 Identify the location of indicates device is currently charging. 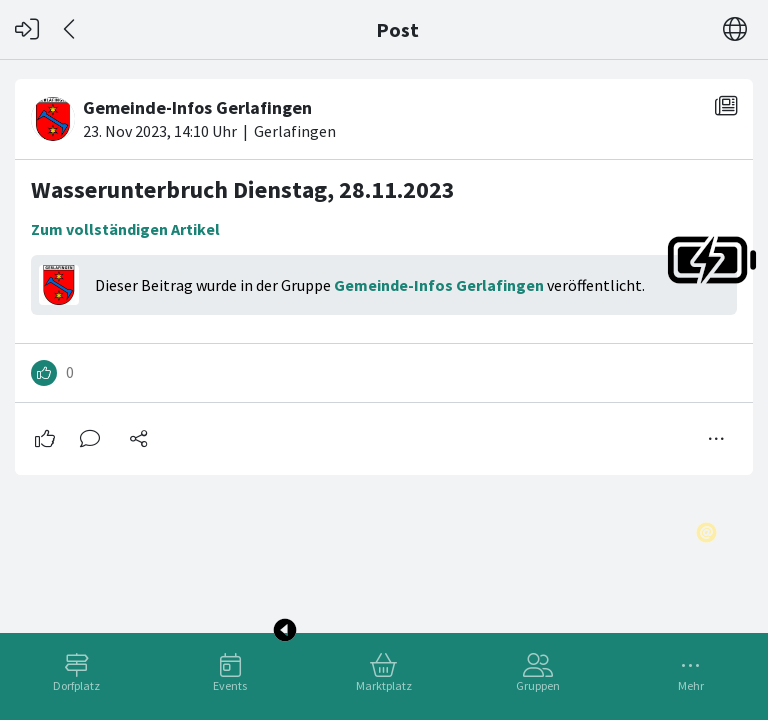
(712, 260).